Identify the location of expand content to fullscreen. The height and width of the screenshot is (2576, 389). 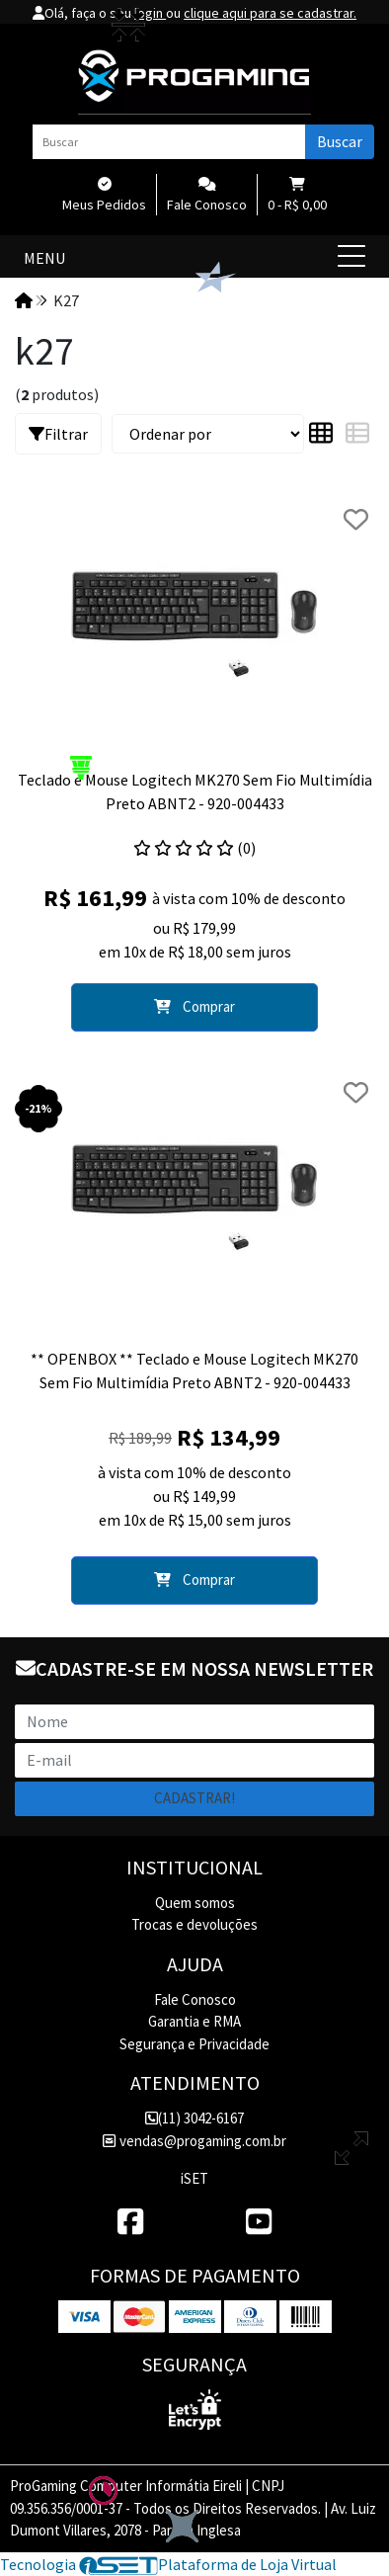
(351, 2148).